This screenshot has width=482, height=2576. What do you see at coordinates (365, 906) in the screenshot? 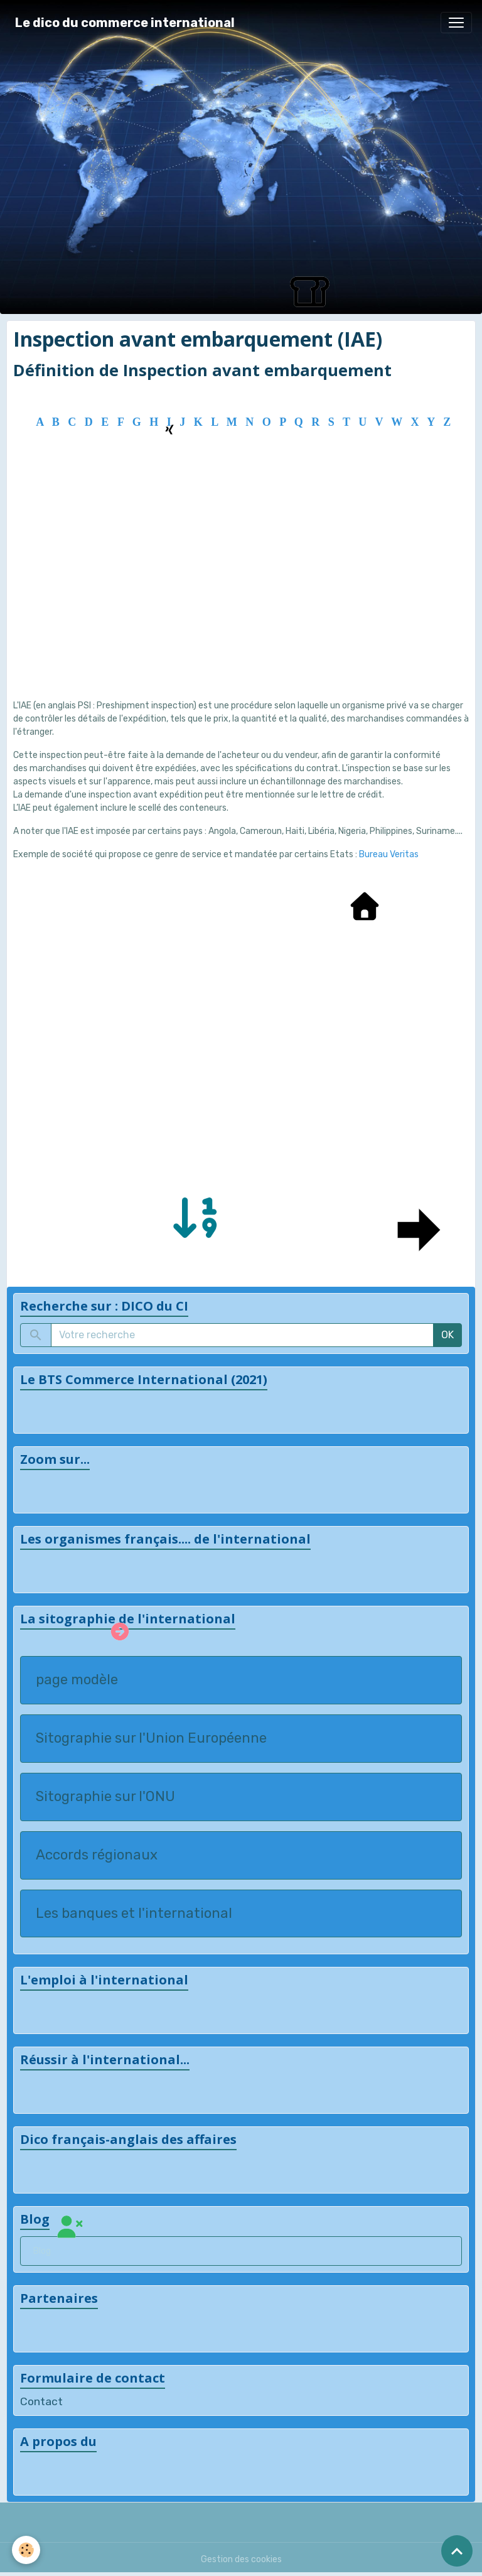
I see `navigate to home screen` at bounding box center [365, 906].